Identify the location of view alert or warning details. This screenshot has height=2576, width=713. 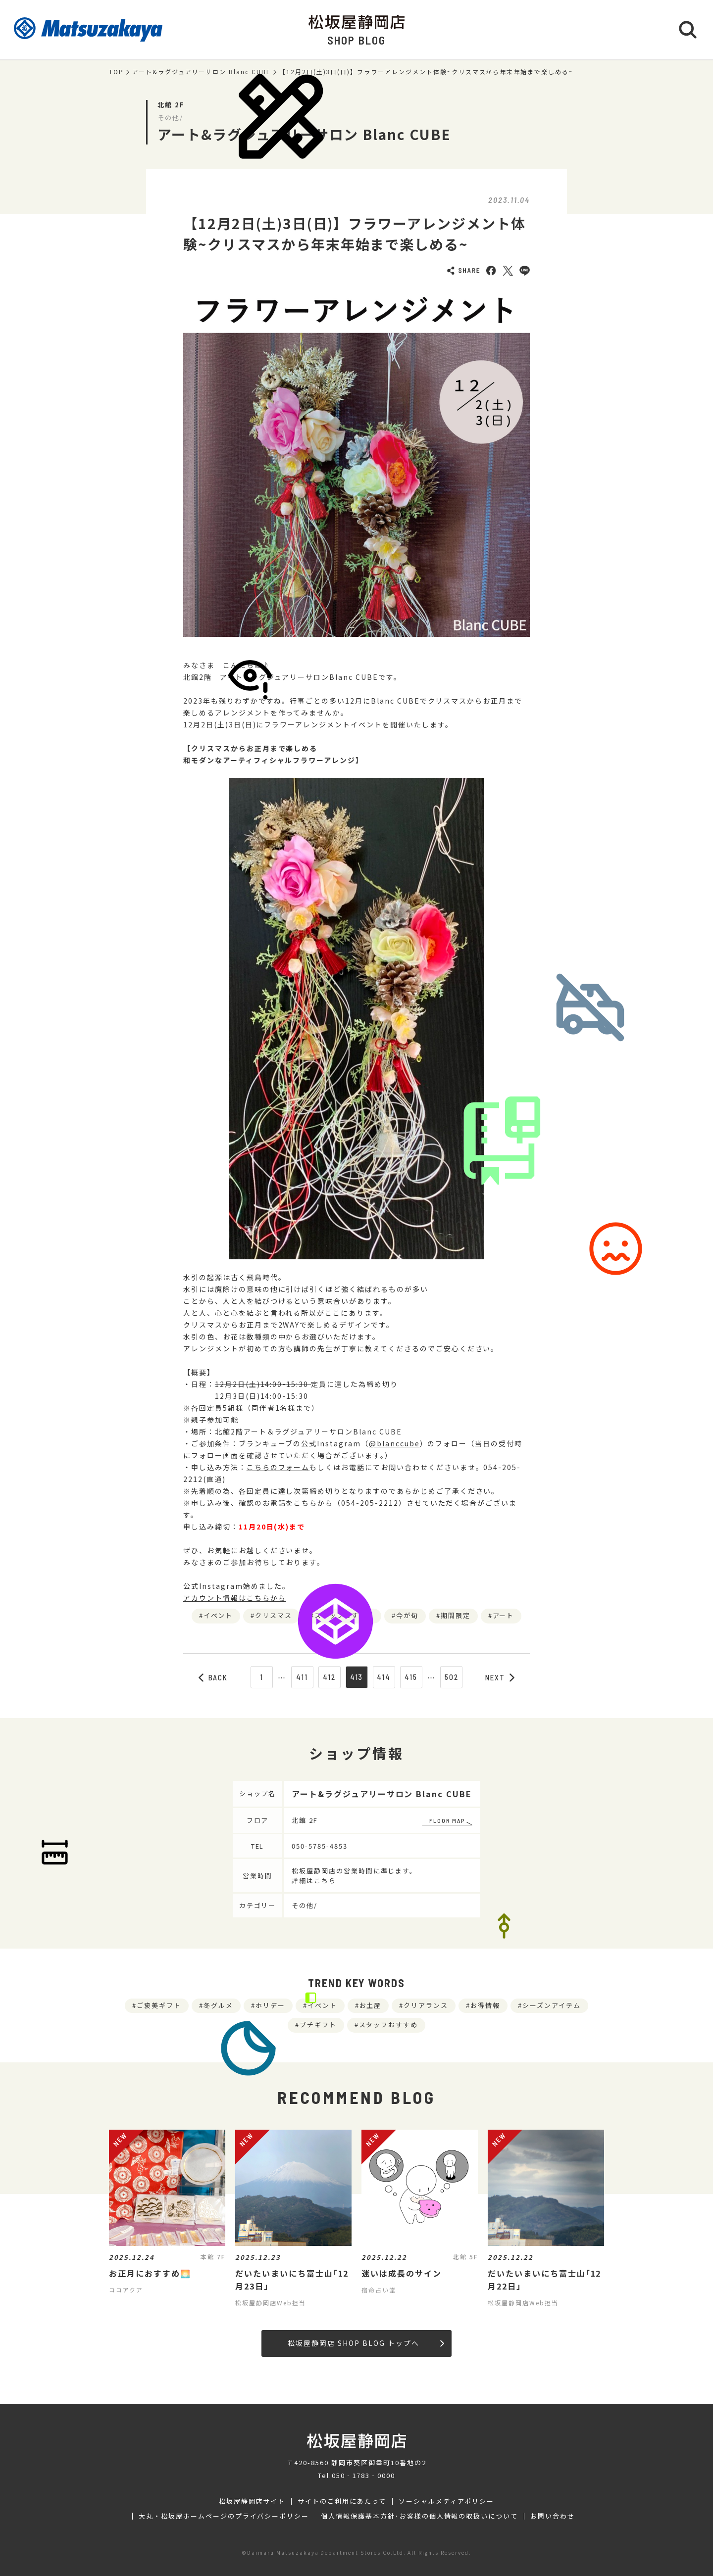
(250, 675).